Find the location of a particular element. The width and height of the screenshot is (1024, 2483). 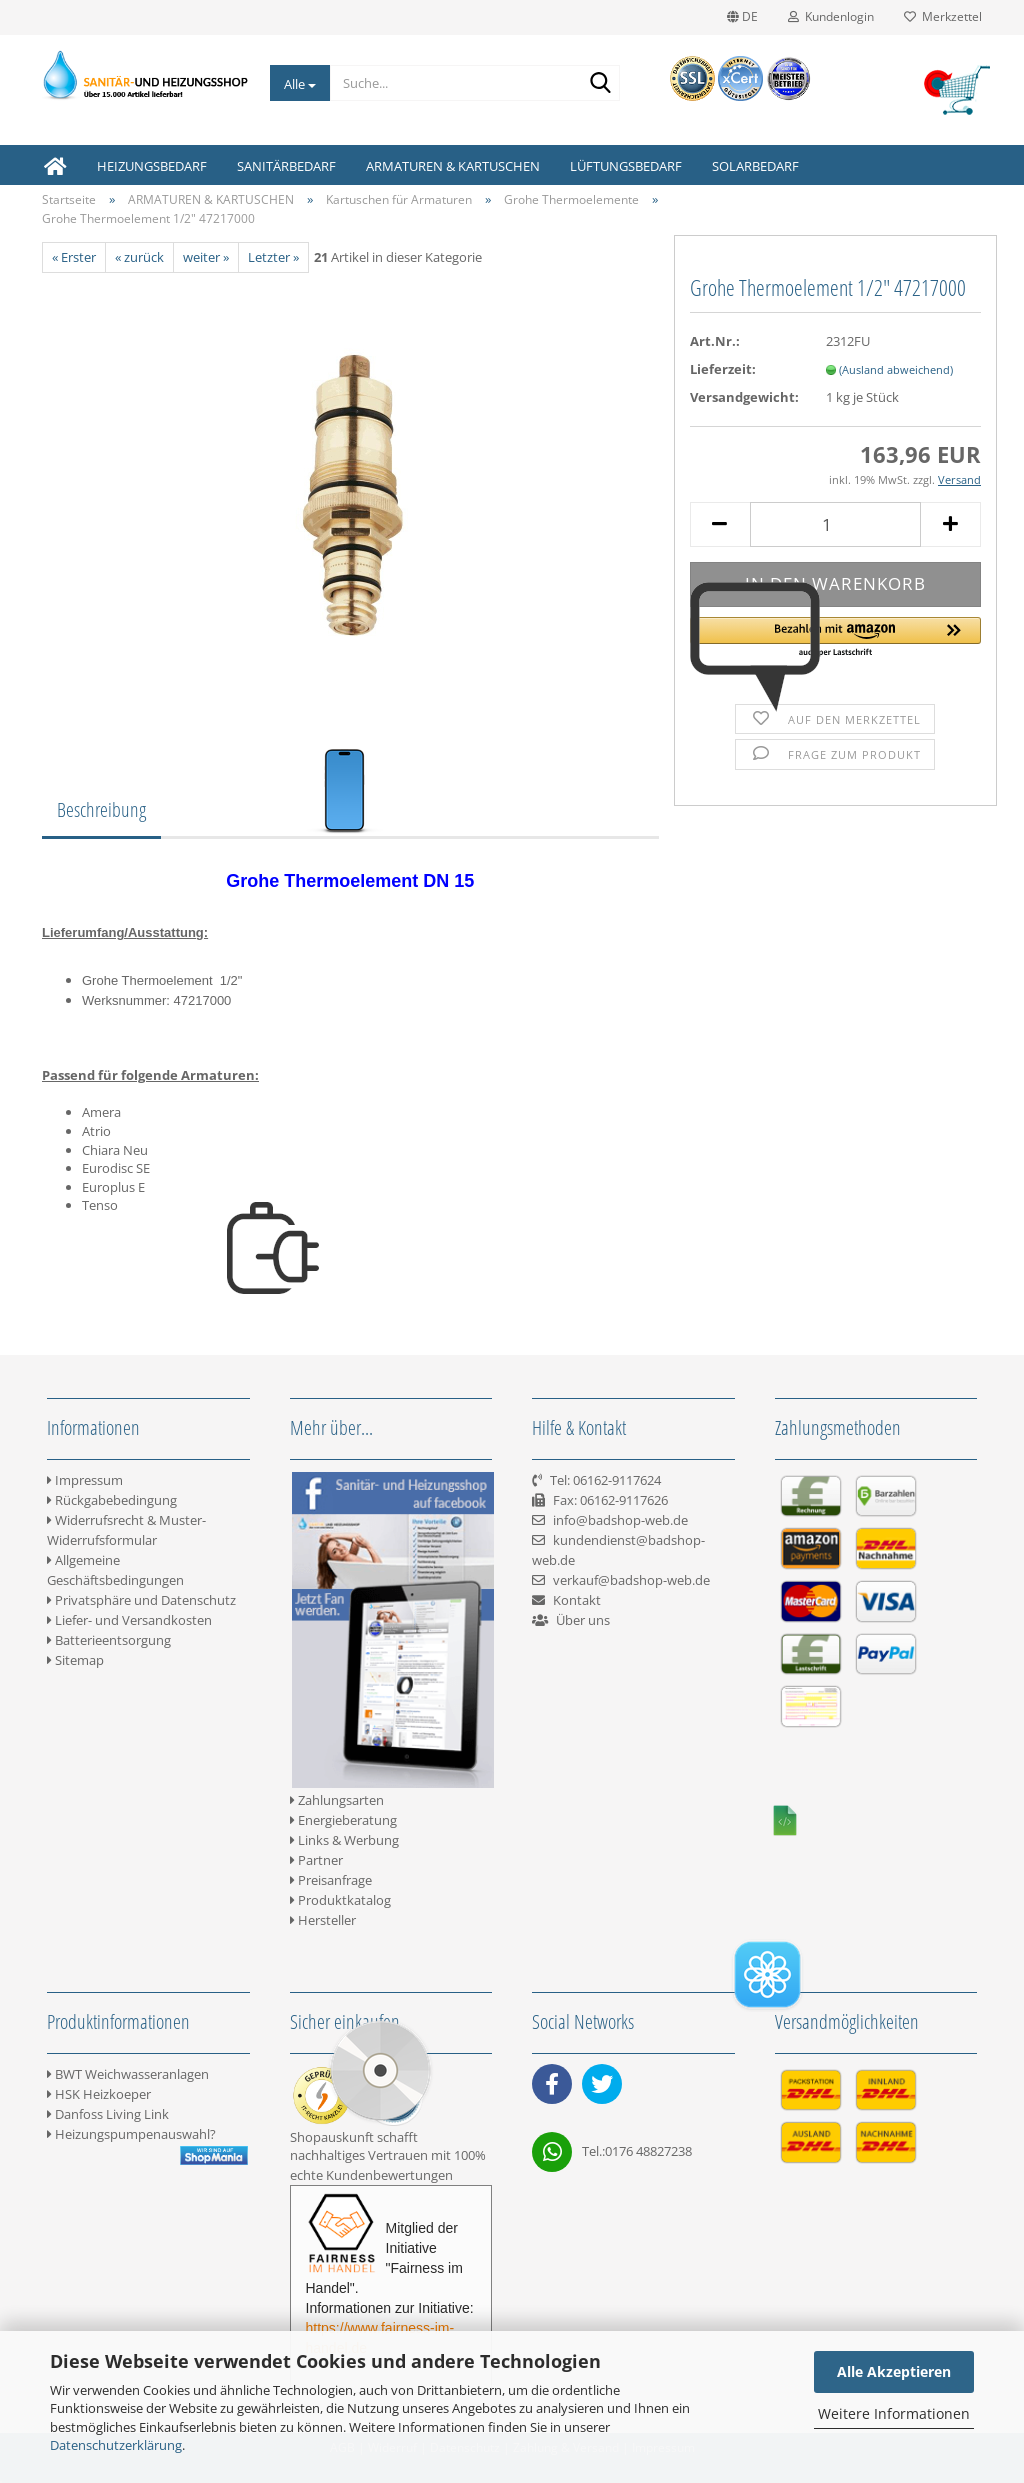

iPhone 16 device icon is located at coordinates (344, 791).